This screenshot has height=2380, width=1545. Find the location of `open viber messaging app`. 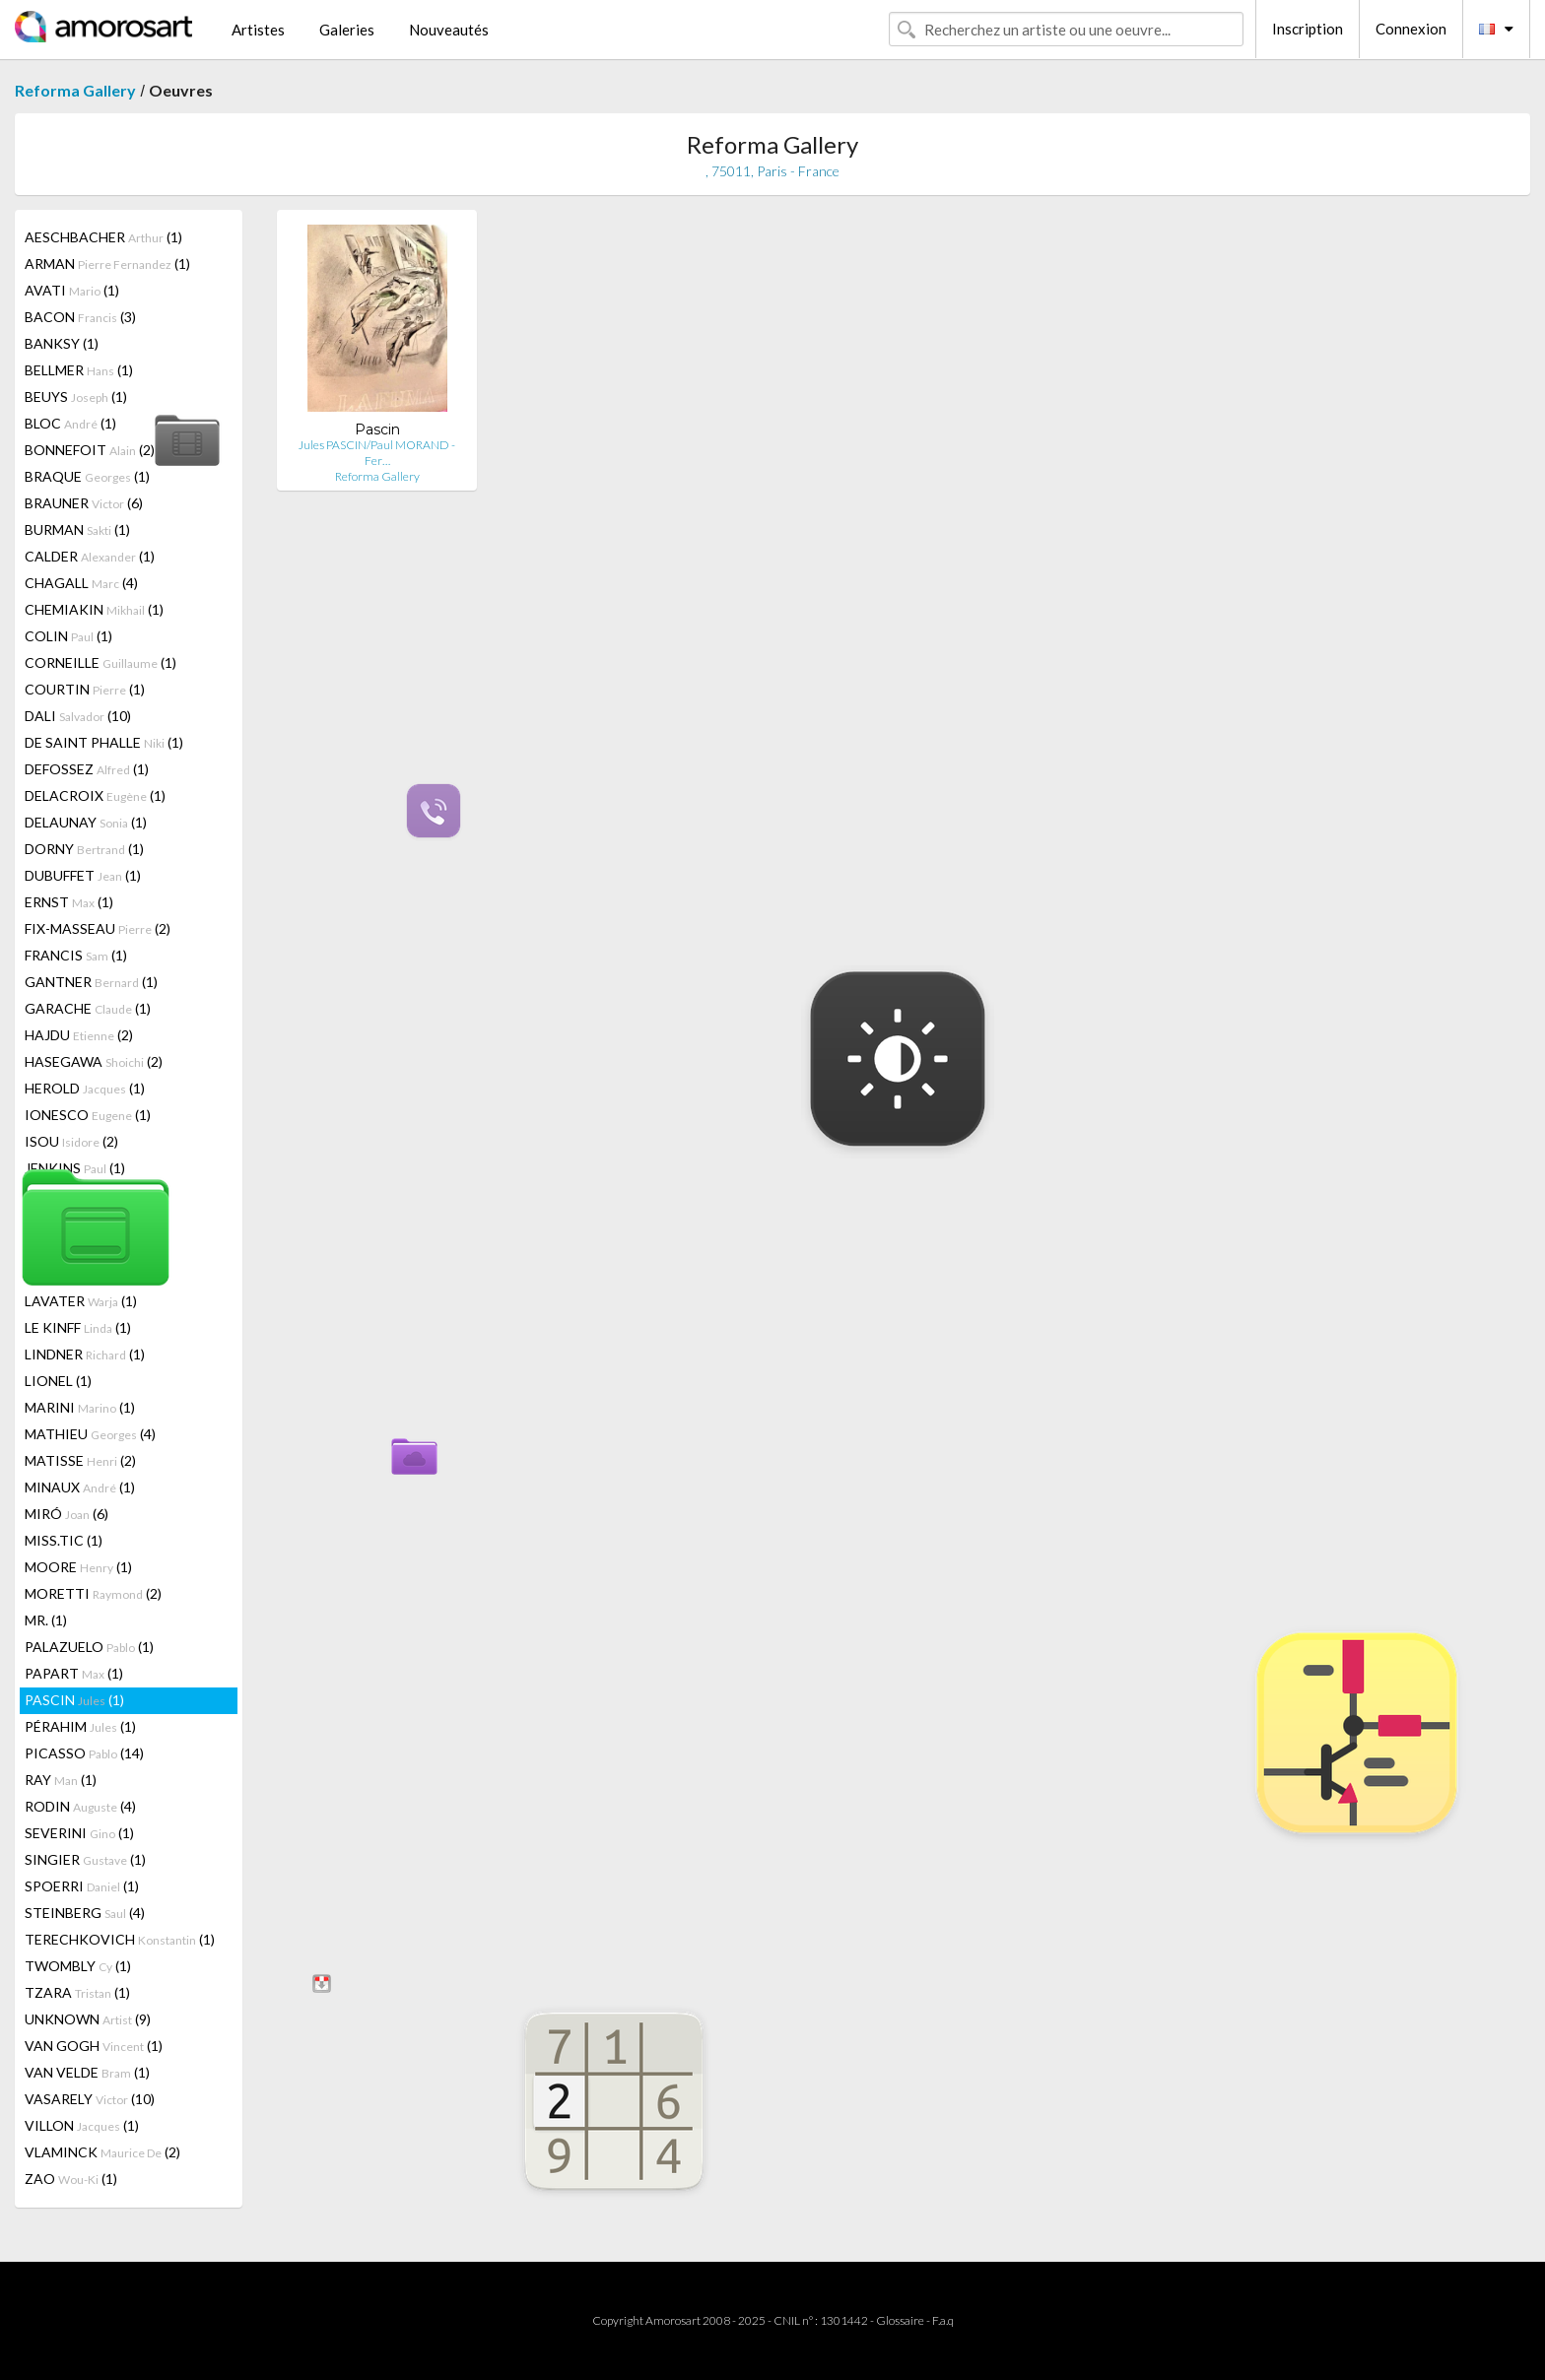

open viber messaging app is located at coordinates (434, 811).